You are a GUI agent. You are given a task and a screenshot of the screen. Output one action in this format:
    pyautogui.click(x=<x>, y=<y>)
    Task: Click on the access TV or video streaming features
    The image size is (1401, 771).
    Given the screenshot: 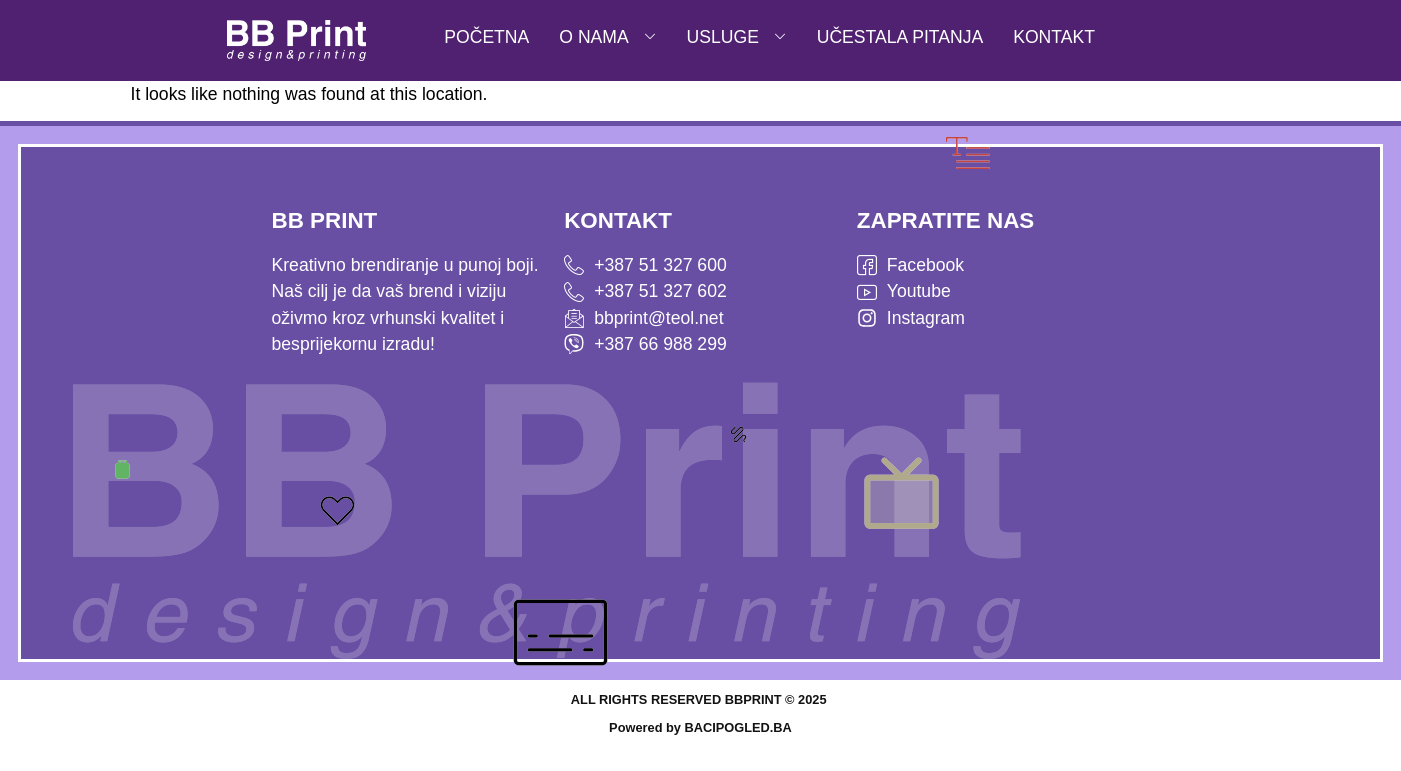 What is the action you would take?
    pyautogui.click(x=901, y=497)
    